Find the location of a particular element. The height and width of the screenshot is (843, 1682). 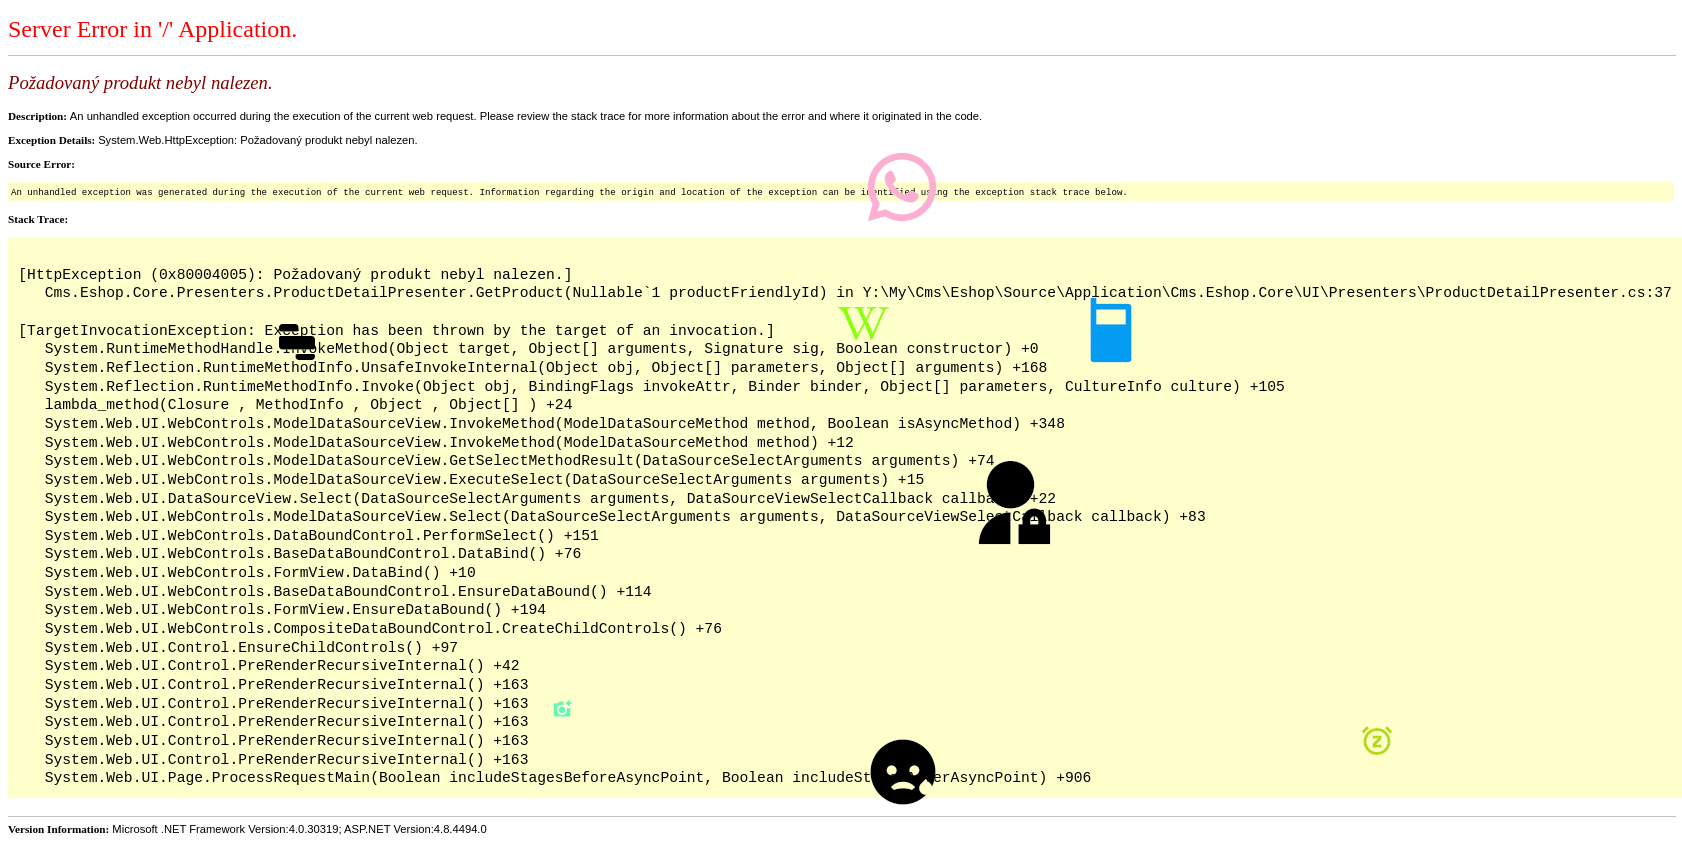

indicates mobile device or phone functionality is located at coordinates (1111, 333).